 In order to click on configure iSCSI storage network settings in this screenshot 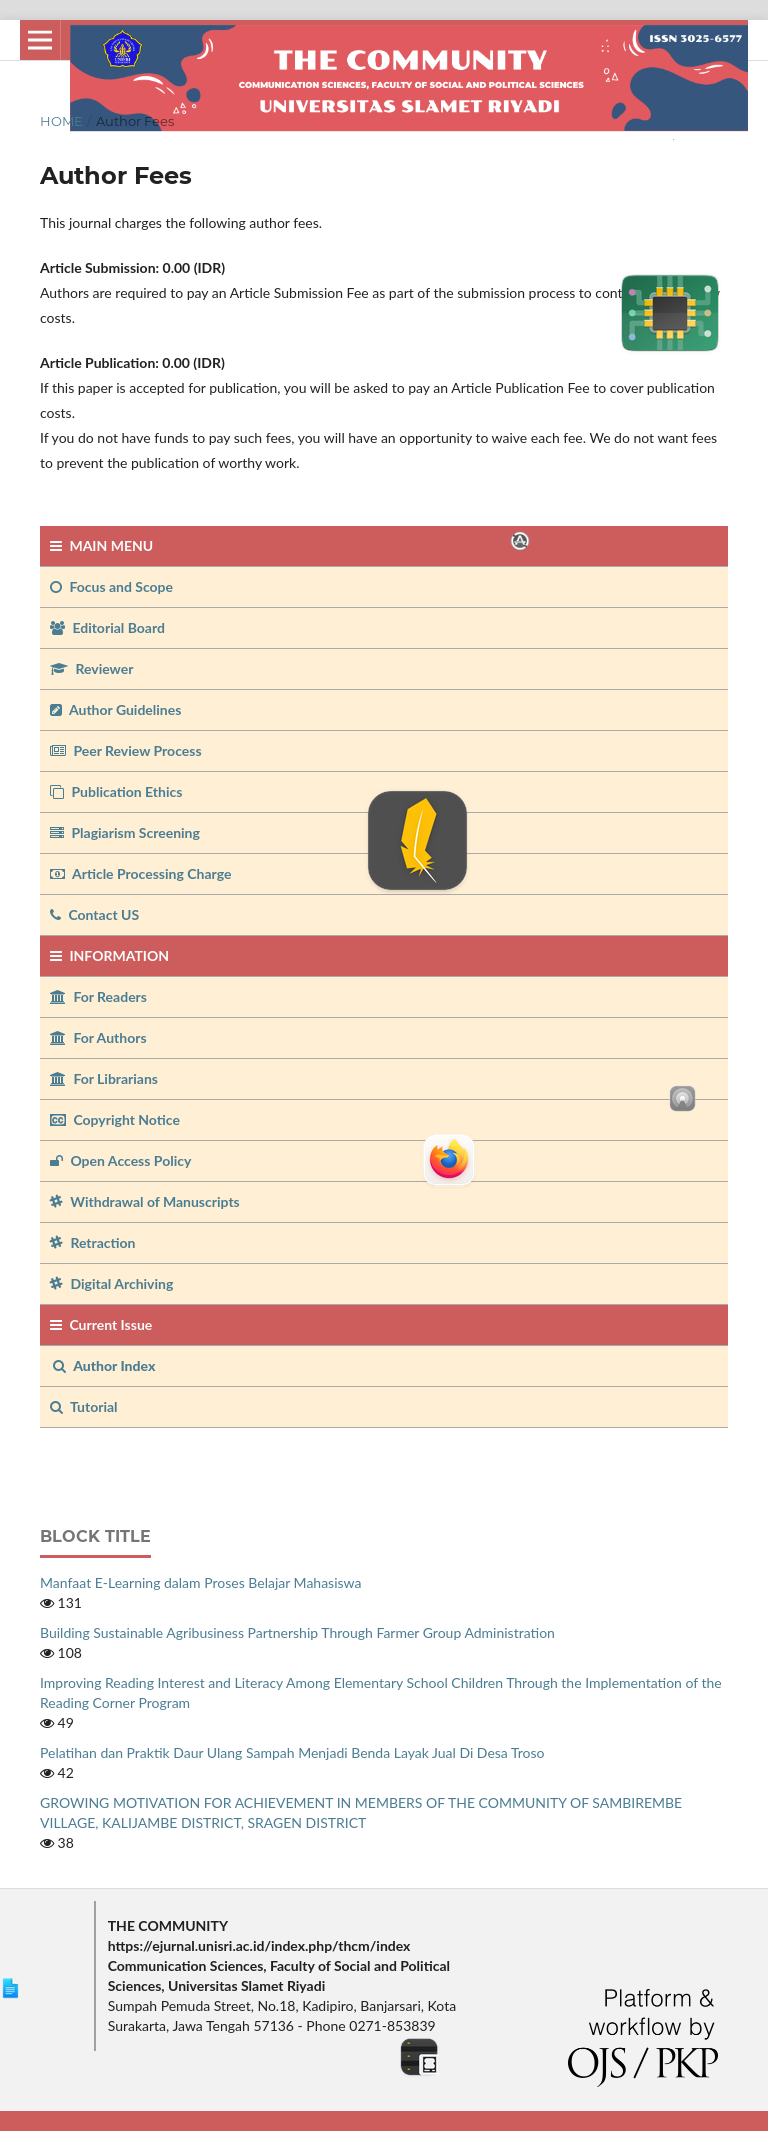, I will do `click(419, 2057)`.